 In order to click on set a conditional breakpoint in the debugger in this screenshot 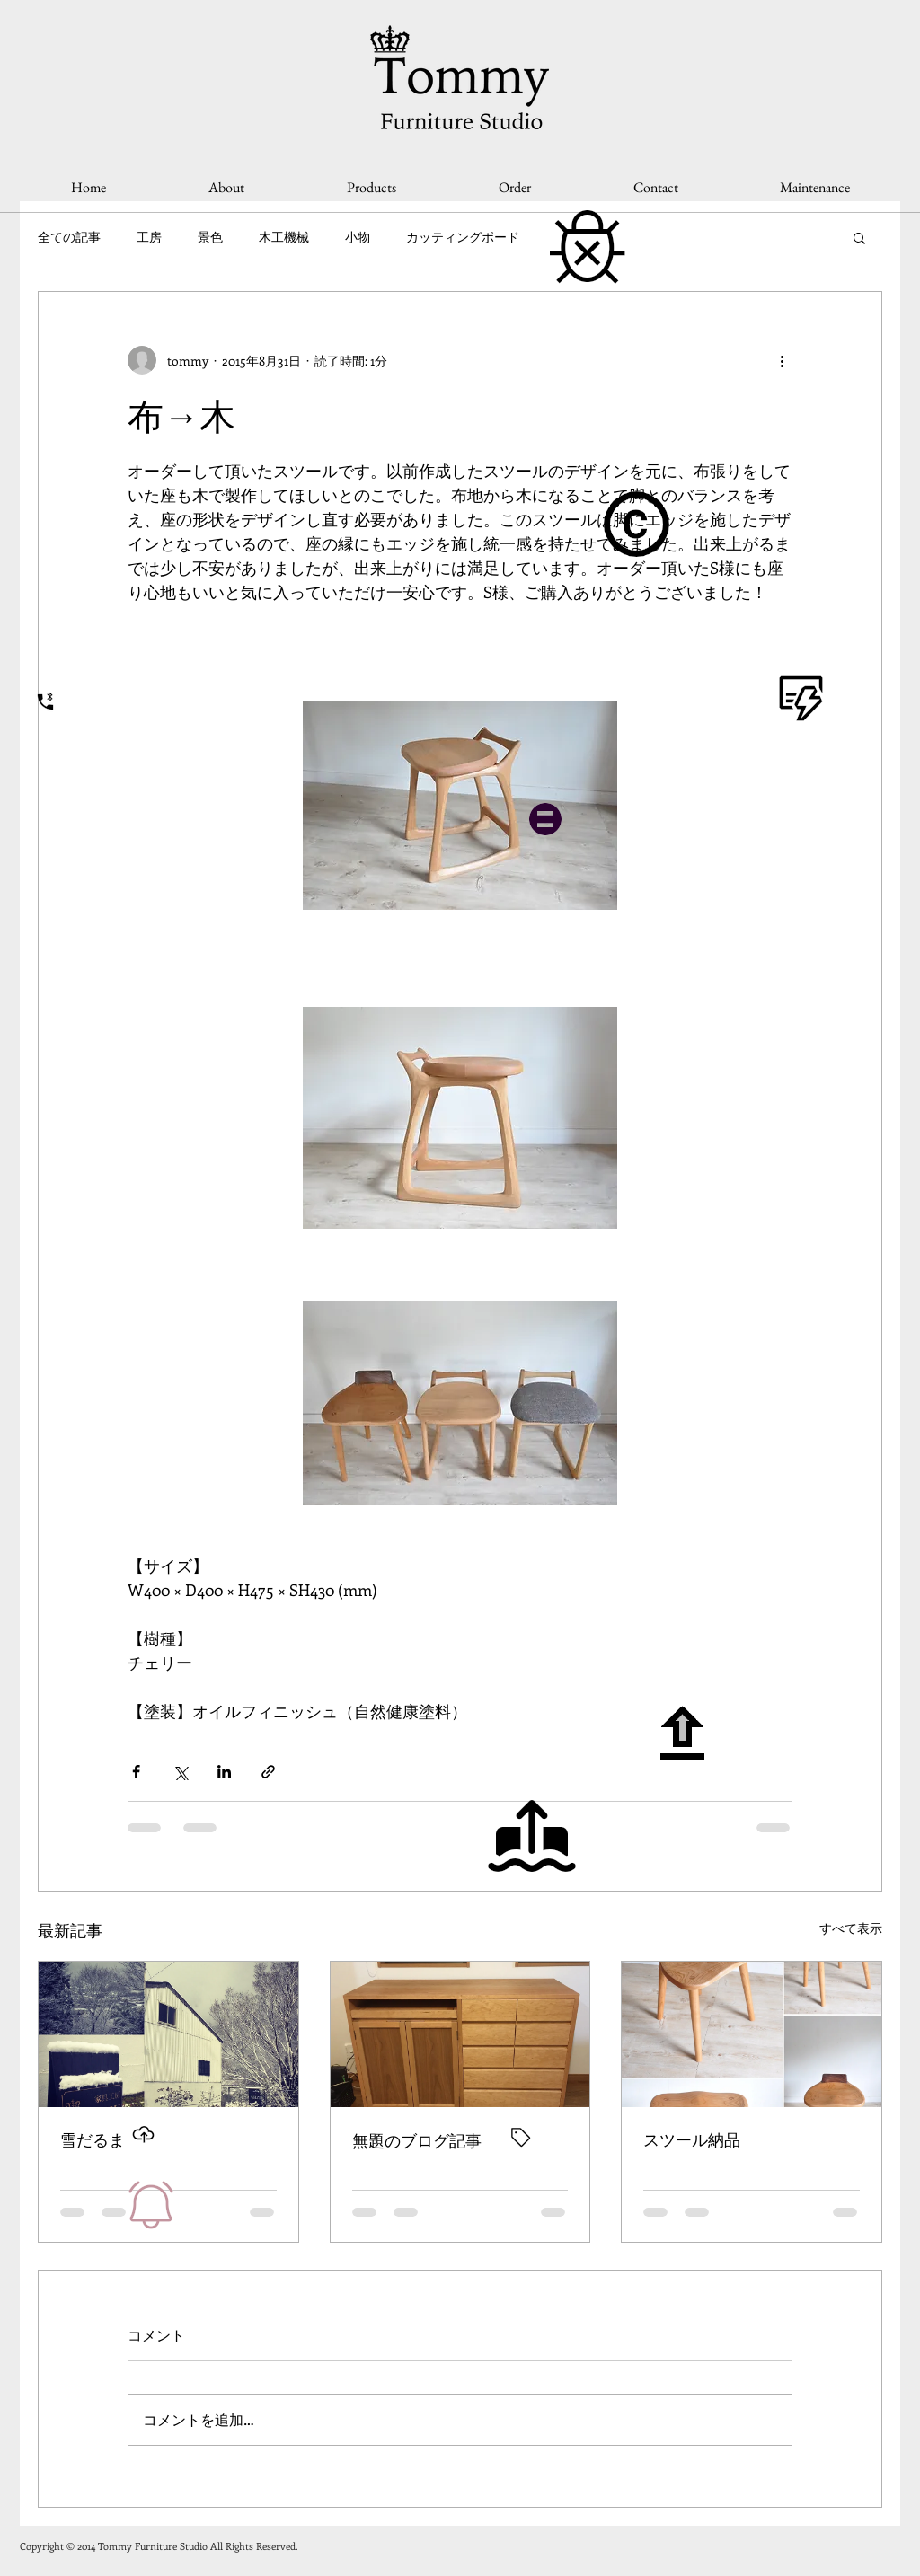, I will do `click(545, 819)`.